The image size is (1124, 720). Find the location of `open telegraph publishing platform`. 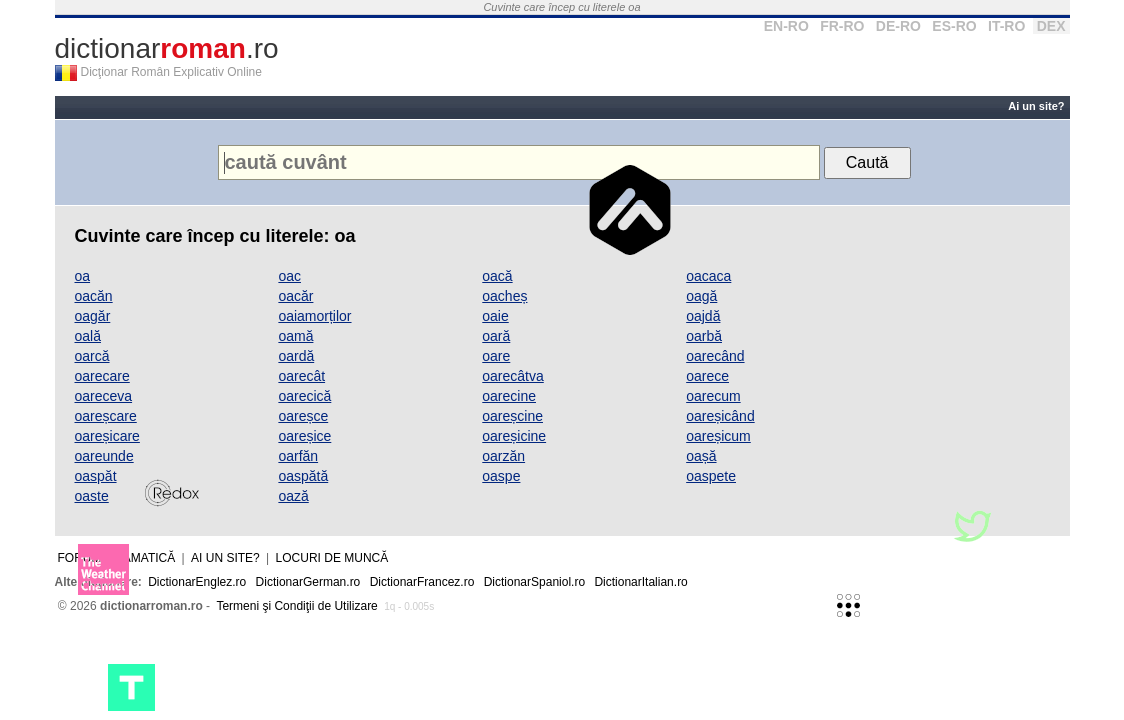

open telegraph publishing platform is located at coordinates (131, 687).